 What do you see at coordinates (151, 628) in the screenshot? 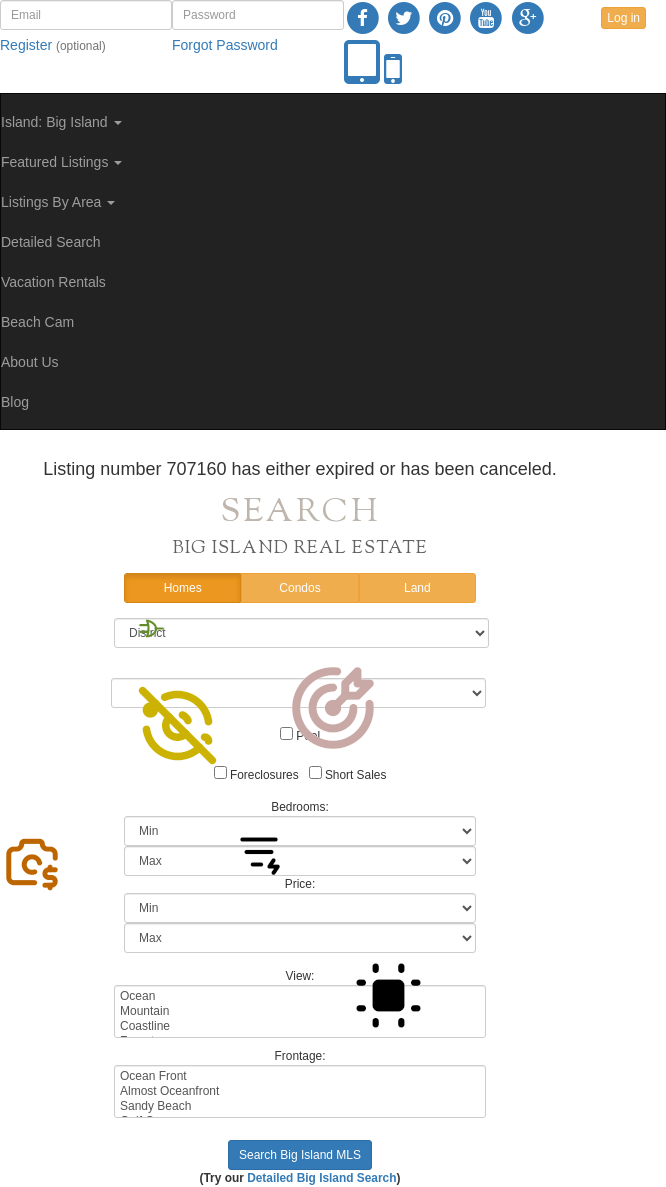
I see `logic OR gate symbol for circuit diagrams` at bounding box center [151, 628].